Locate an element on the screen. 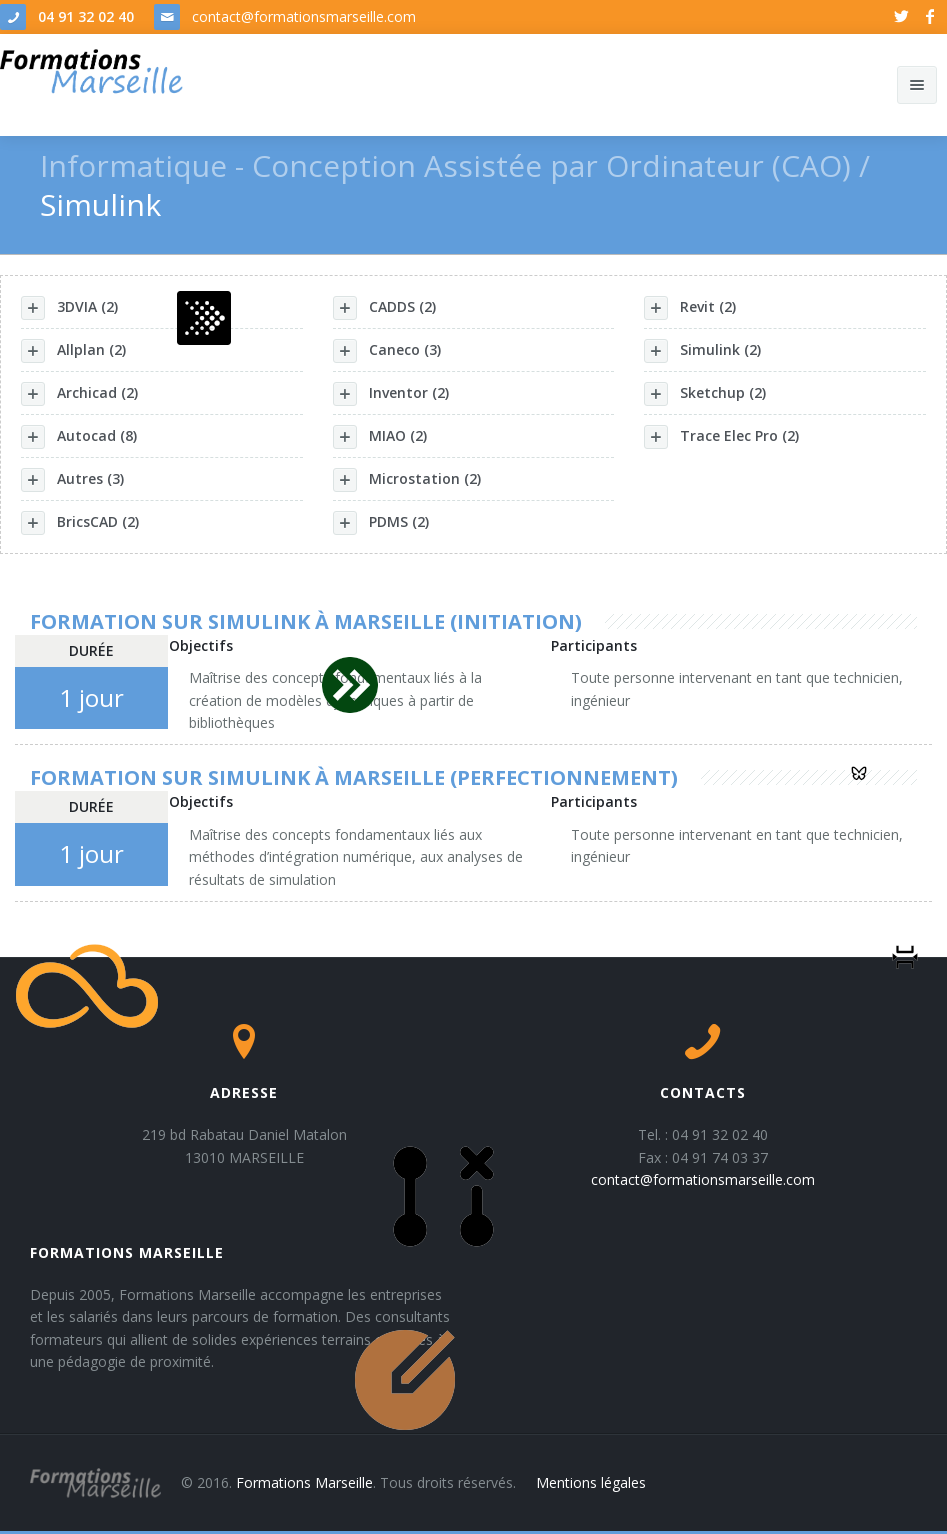  skyatlas brand logo is located at coordinates (87, 986).